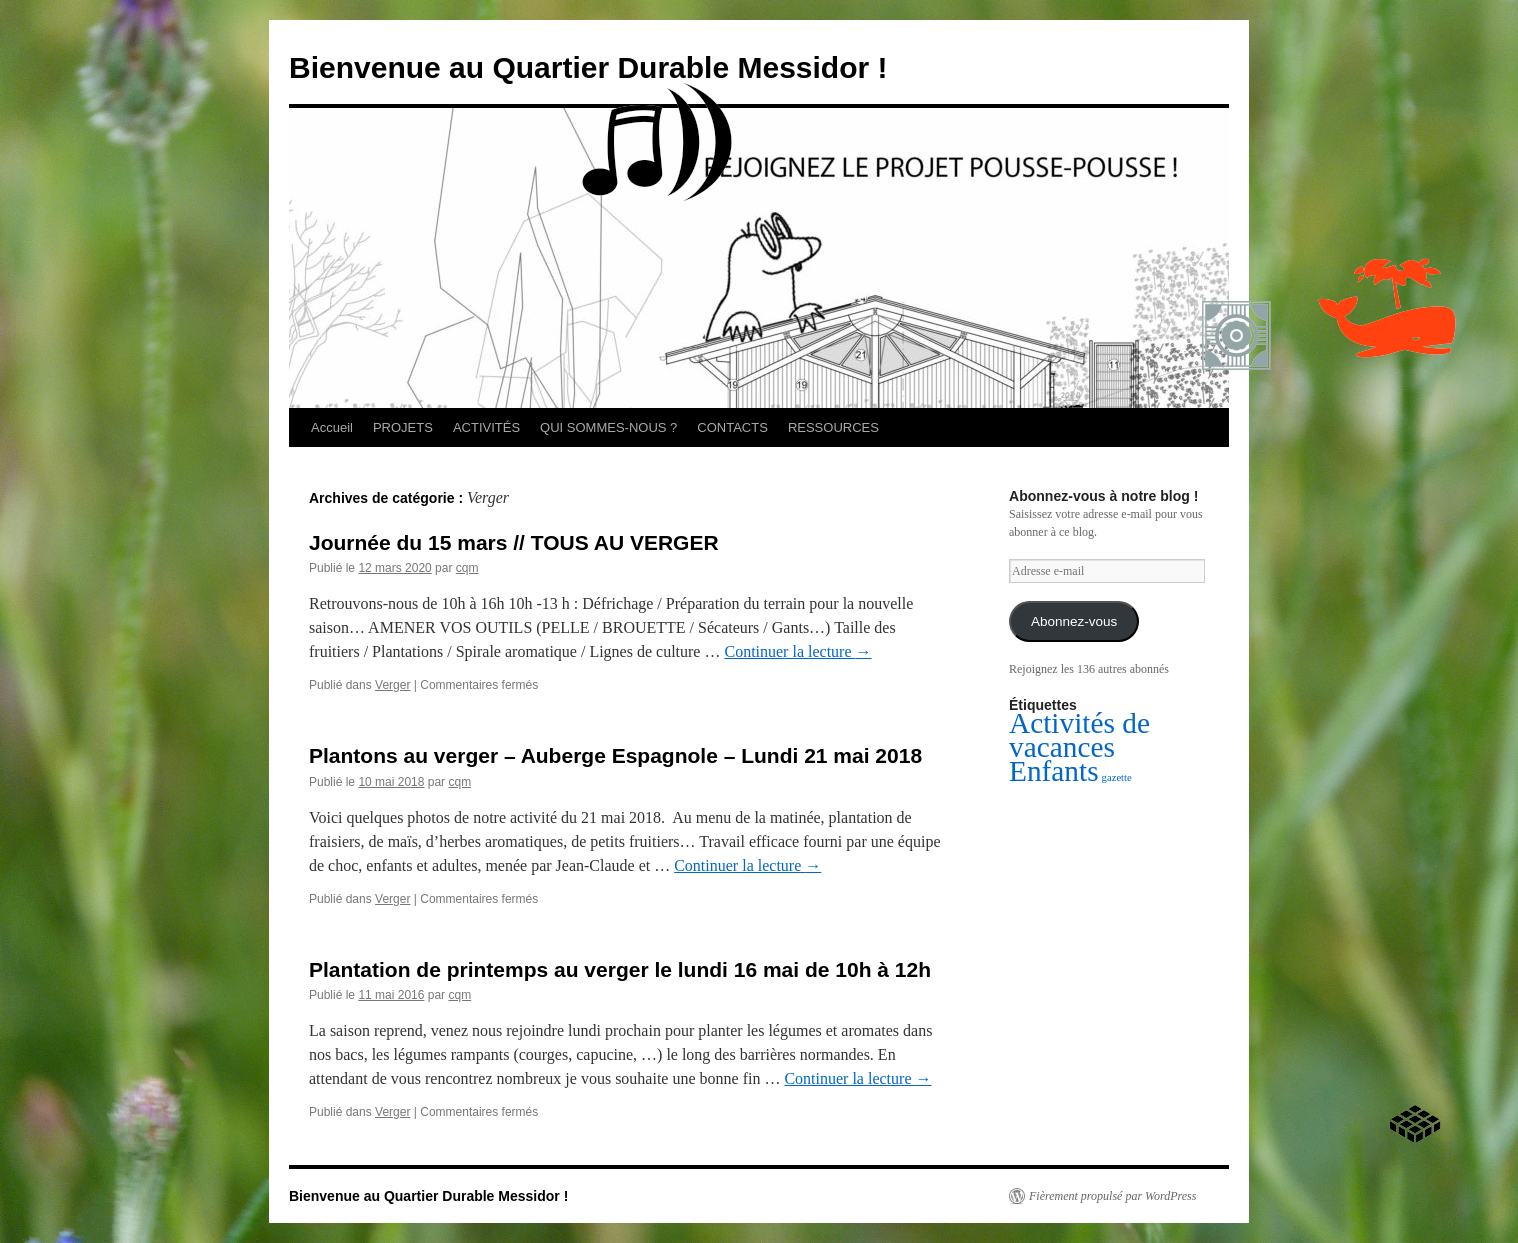 Image resolution: width=1518 pixels, height=1243 pixels. I want to click on audio or sound is currently enabled, so click(657, 142).